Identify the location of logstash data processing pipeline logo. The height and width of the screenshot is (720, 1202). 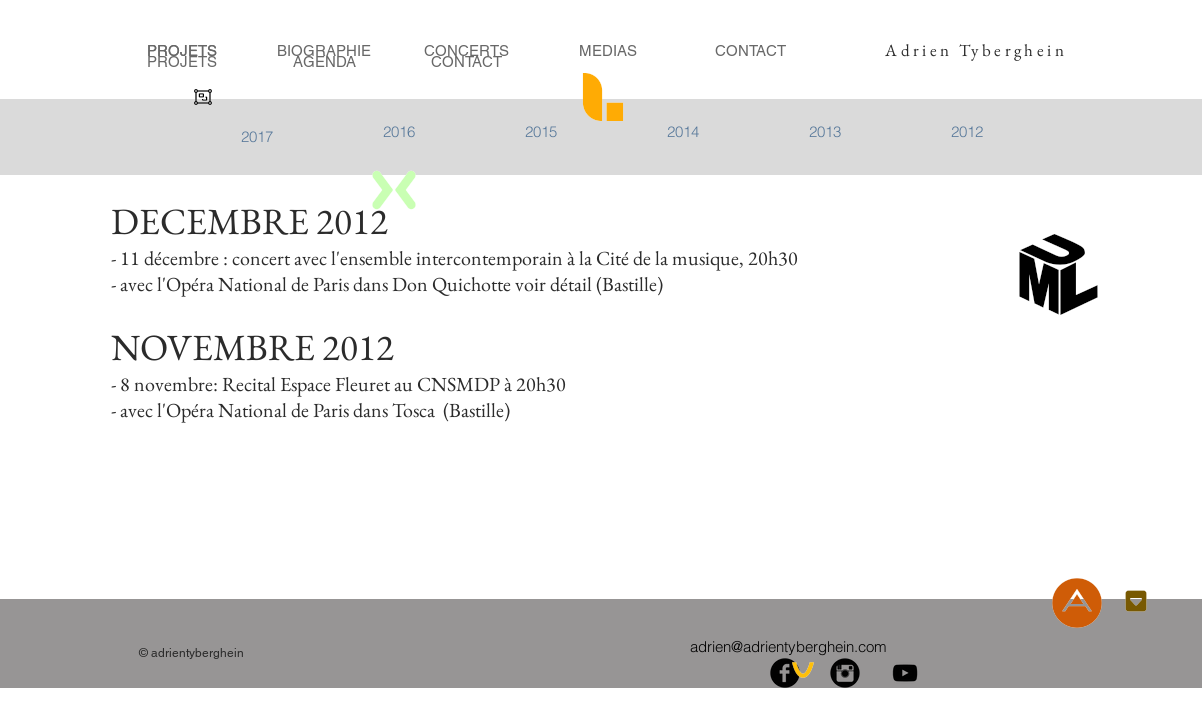
(603, 97).